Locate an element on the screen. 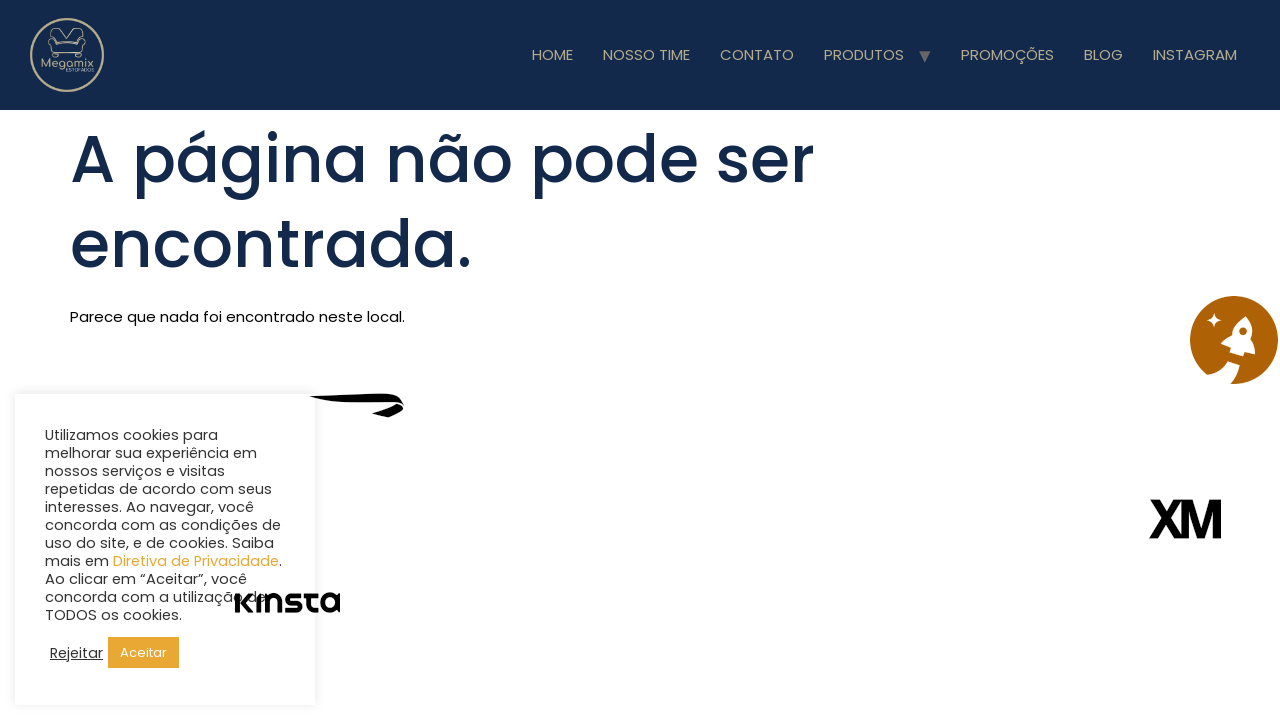  starship cross-shell prompt branding is located at coordinates (1234, 340).